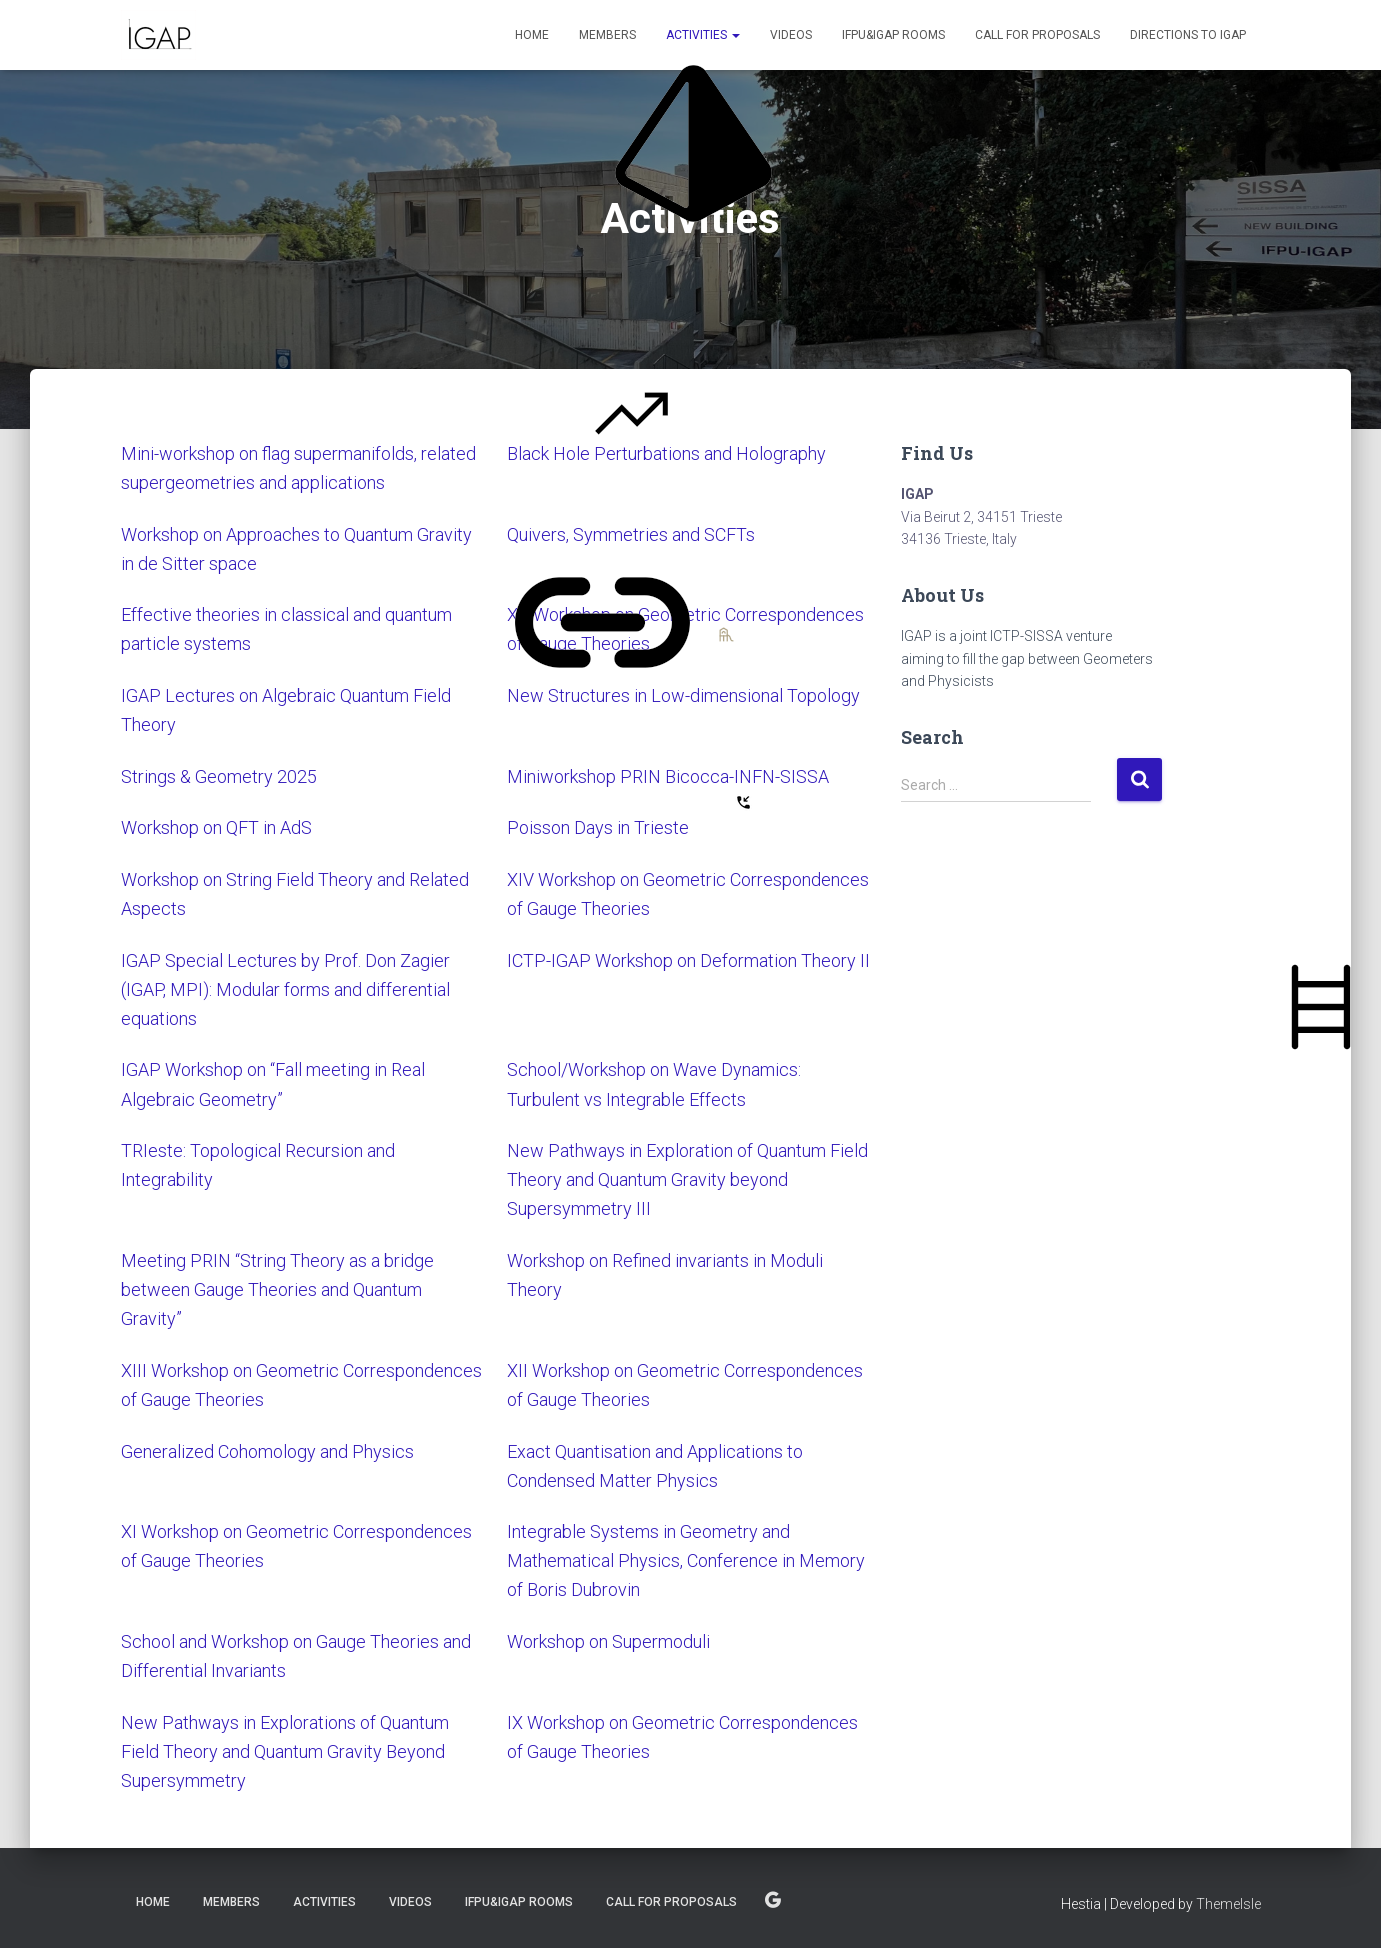  Describe the element at coordinates (632, 413) in the screenshot. I see `view trending or popular content` at that location.